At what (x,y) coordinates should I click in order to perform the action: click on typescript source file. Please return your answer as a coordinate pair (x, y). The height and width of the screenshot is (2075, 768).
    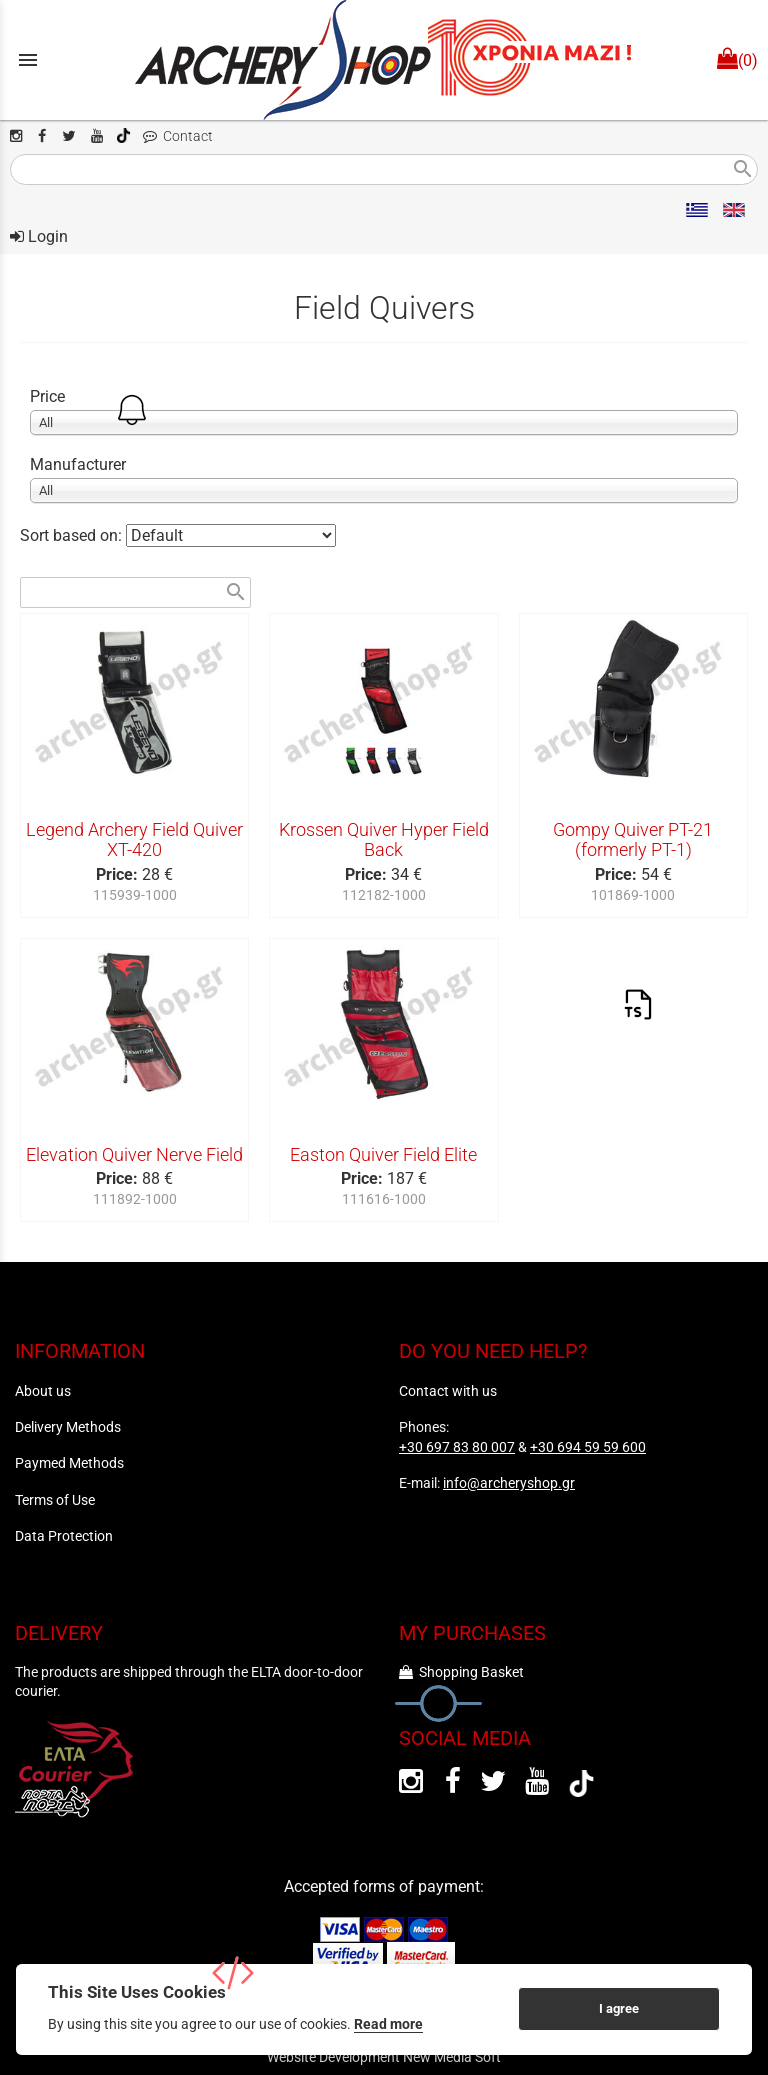
    Looking at the image, I should click on (638, 1004).